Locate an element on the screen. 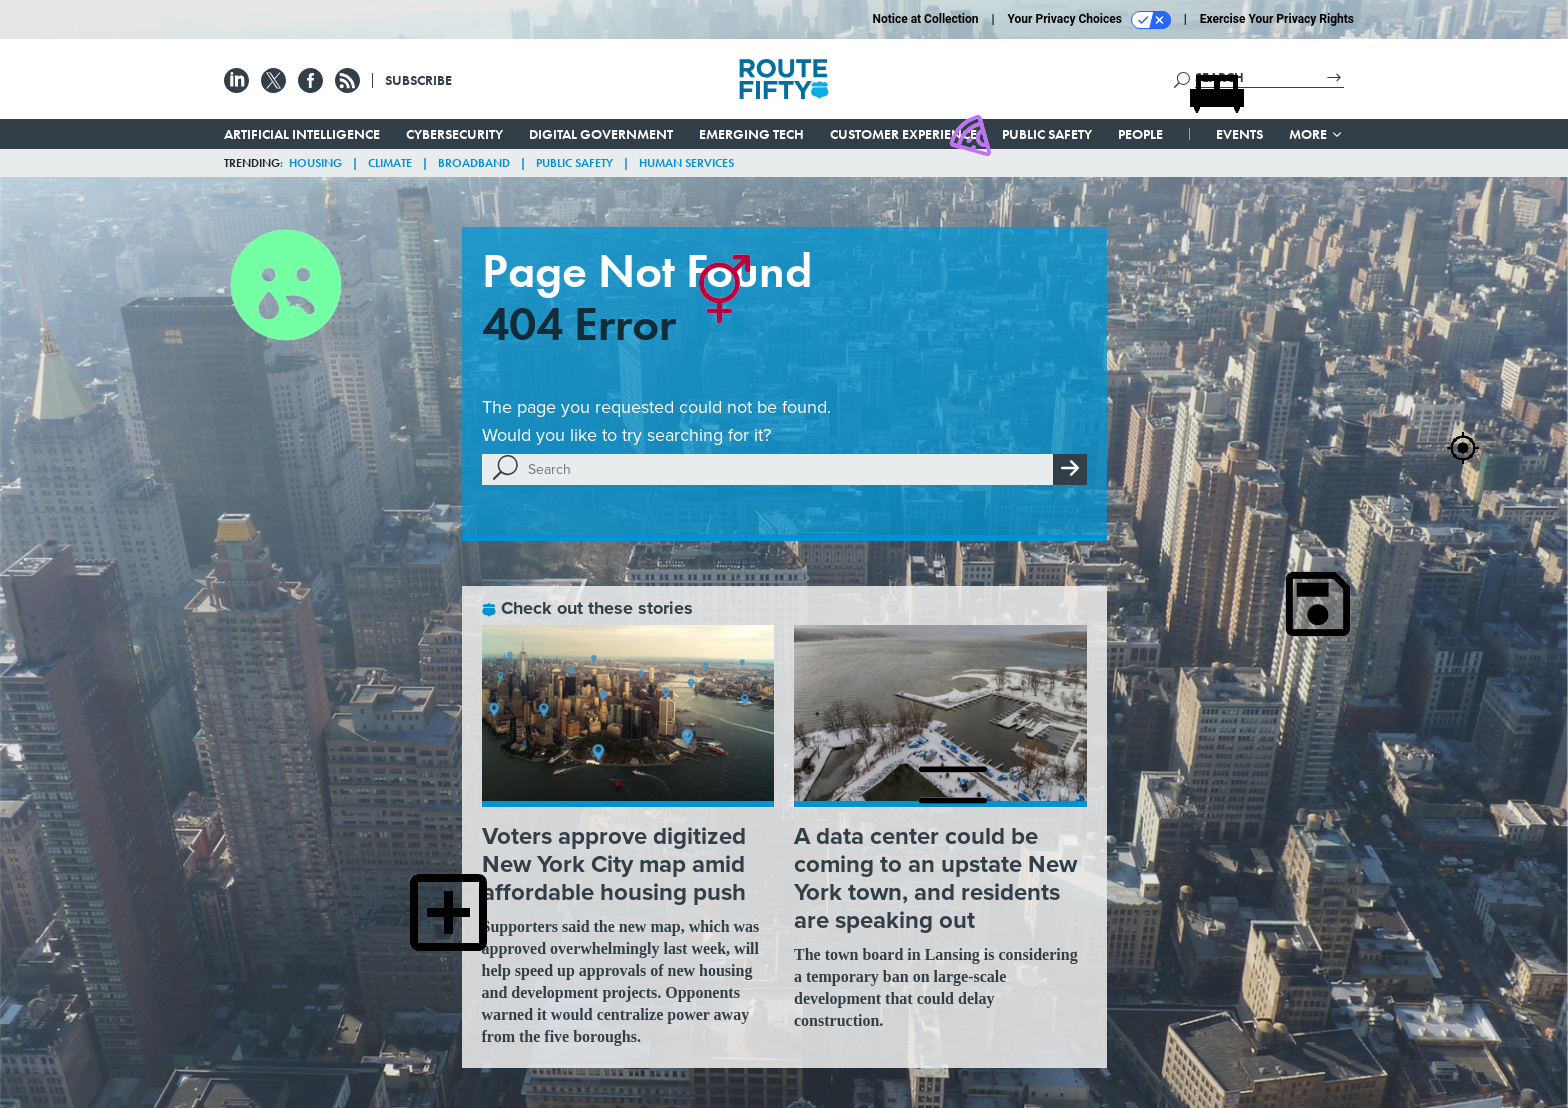 This screenshot has width=1568, height=1108. indicates GPS location is locked and active is located at coordinates (1463, 448).